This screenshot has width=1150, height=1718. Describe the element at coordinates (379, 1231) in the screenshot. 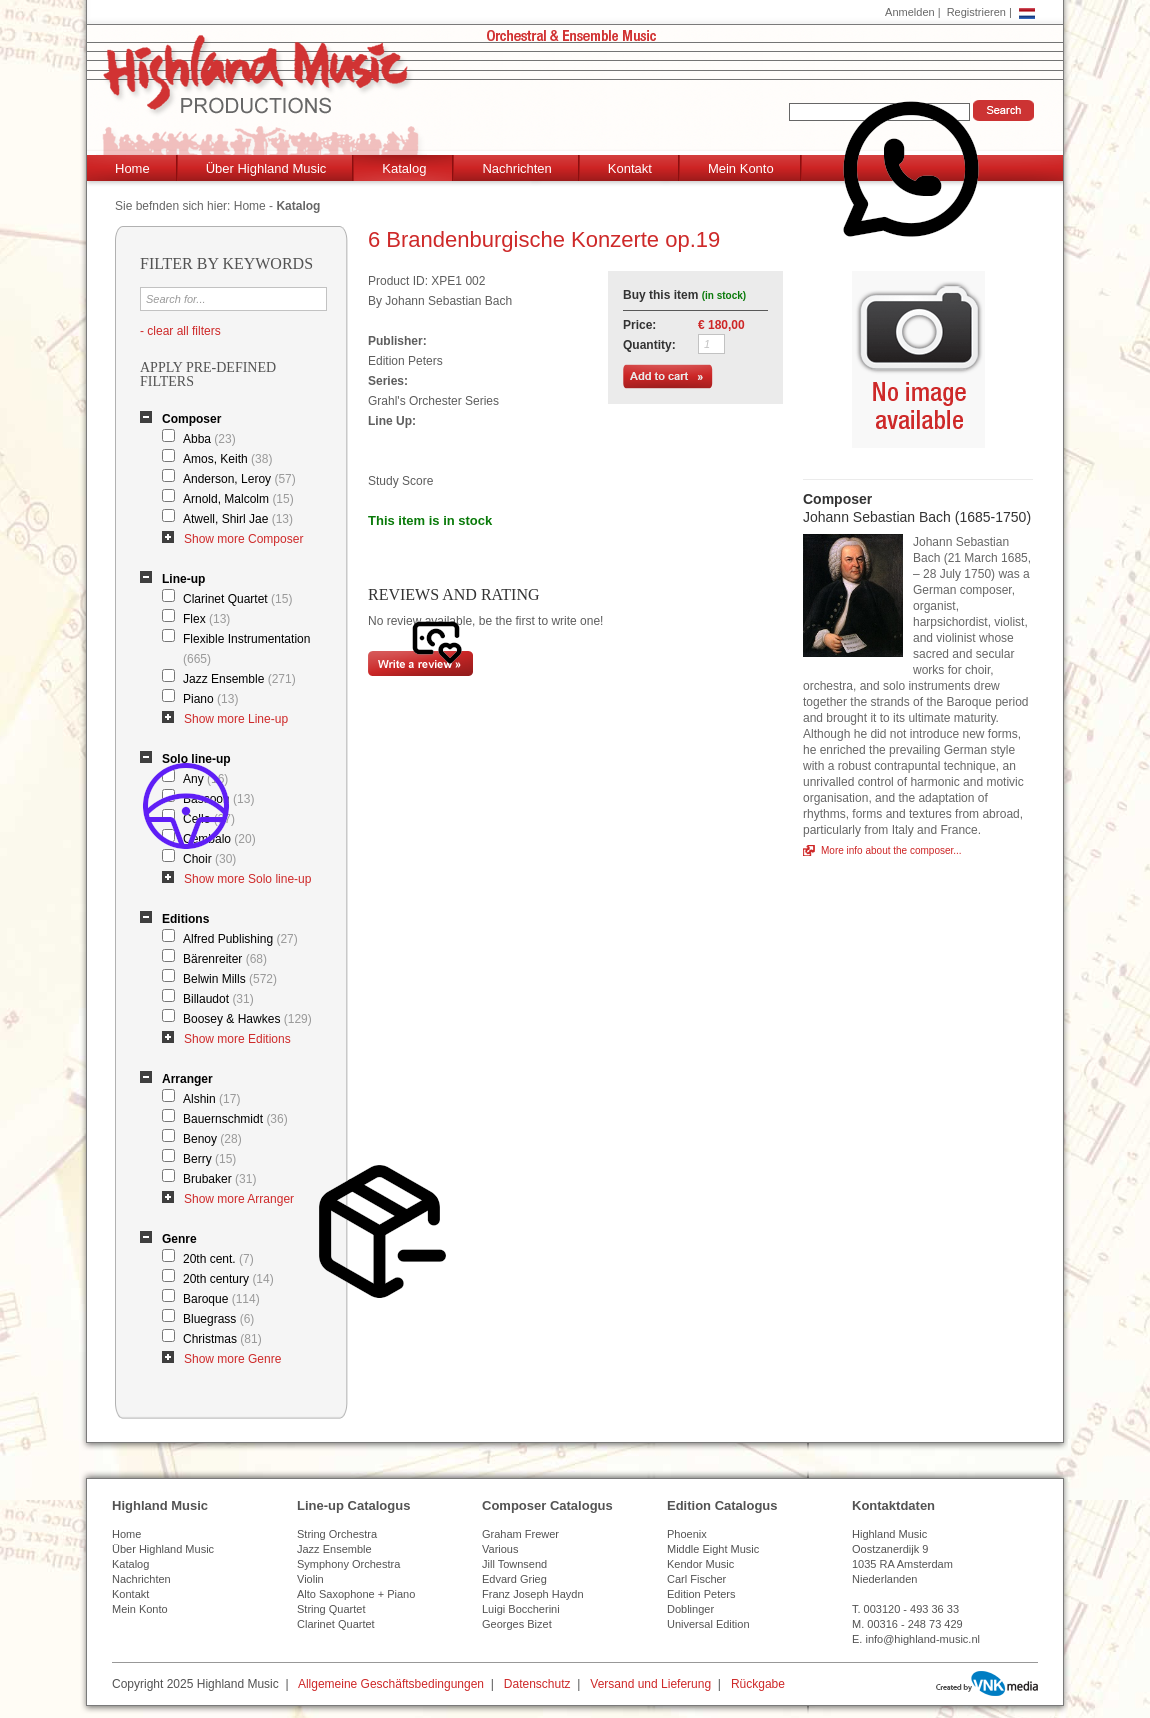

I see `remove item from package or shipment` at that location.